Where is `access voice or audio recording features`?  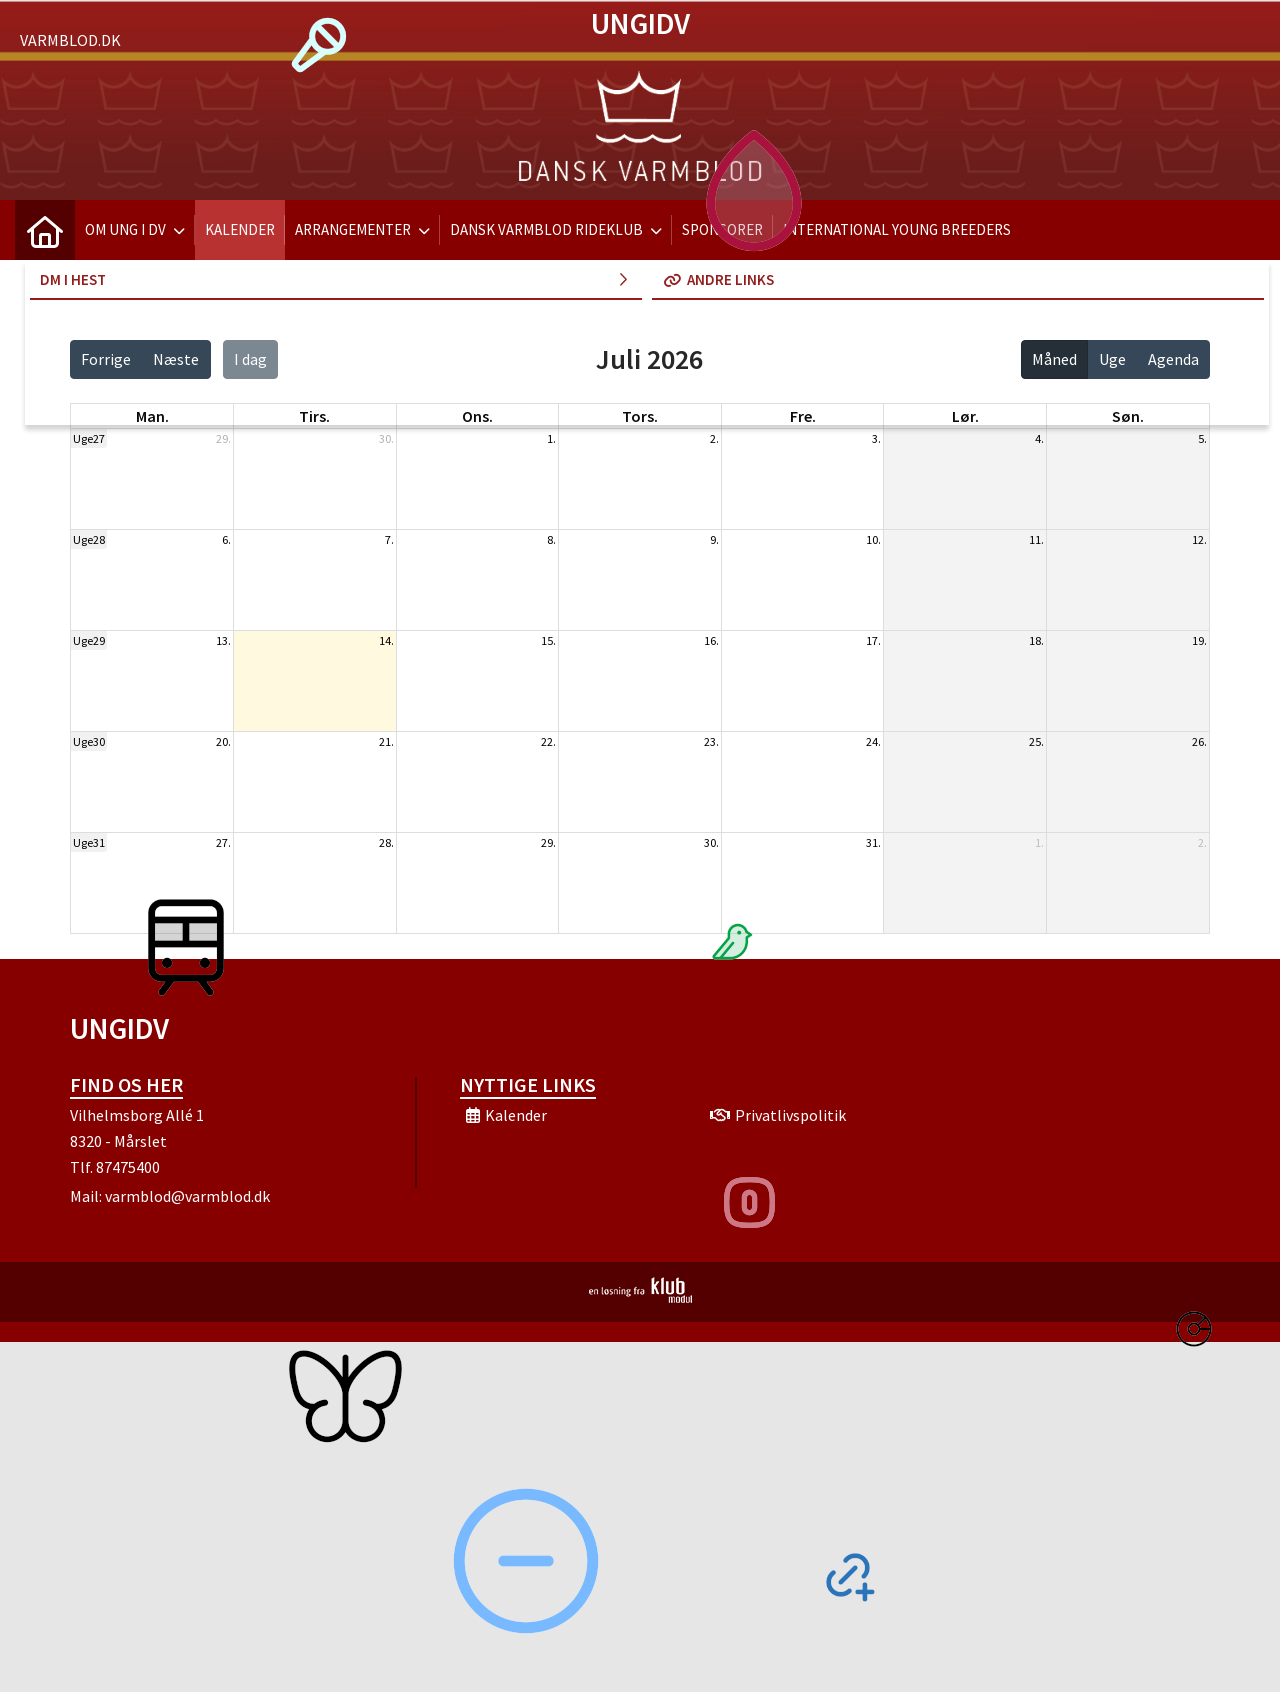
access voice or audio recording features is located at coordinates (318, 46).